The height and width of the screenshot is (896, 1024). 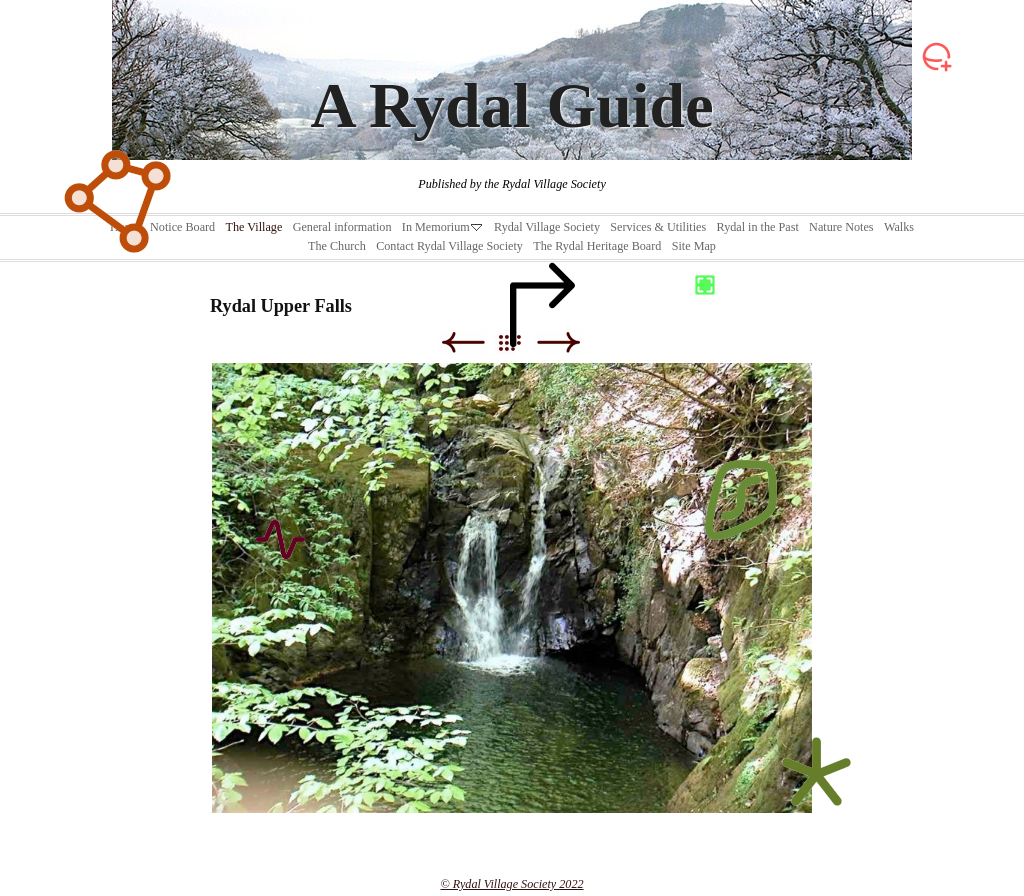 What do you see at coordinates (936, 56) in the screenshot?
I see `add a new globe or world location` at bounding box center [936, 56].